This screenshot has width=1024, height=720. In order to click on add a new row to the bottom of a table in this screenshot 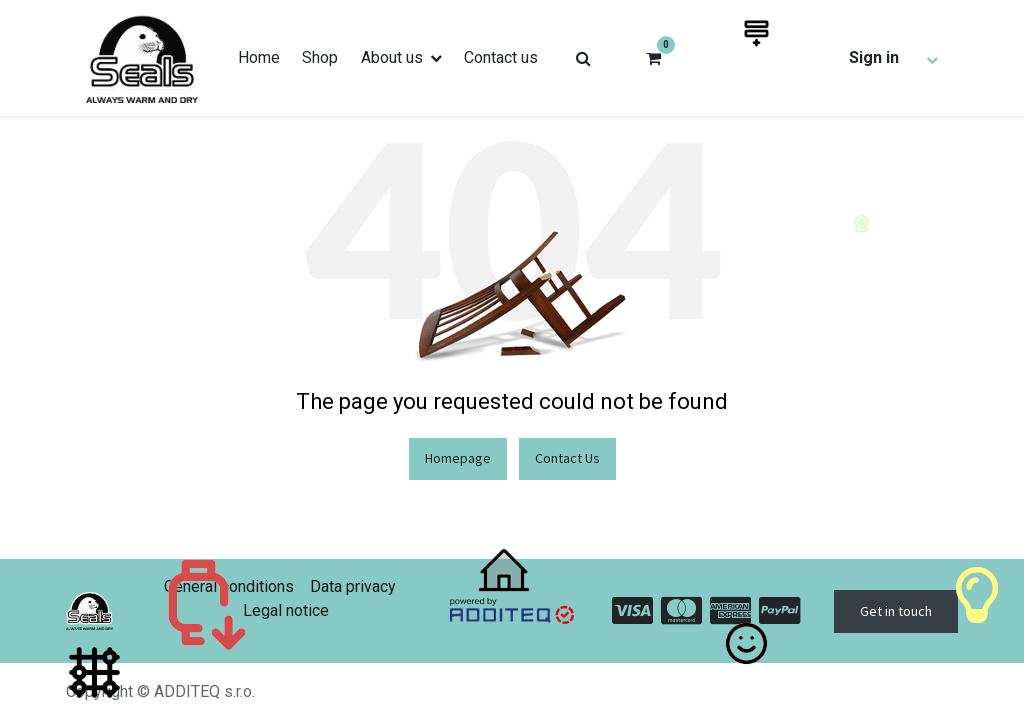, I will do `click(756, 31)`.